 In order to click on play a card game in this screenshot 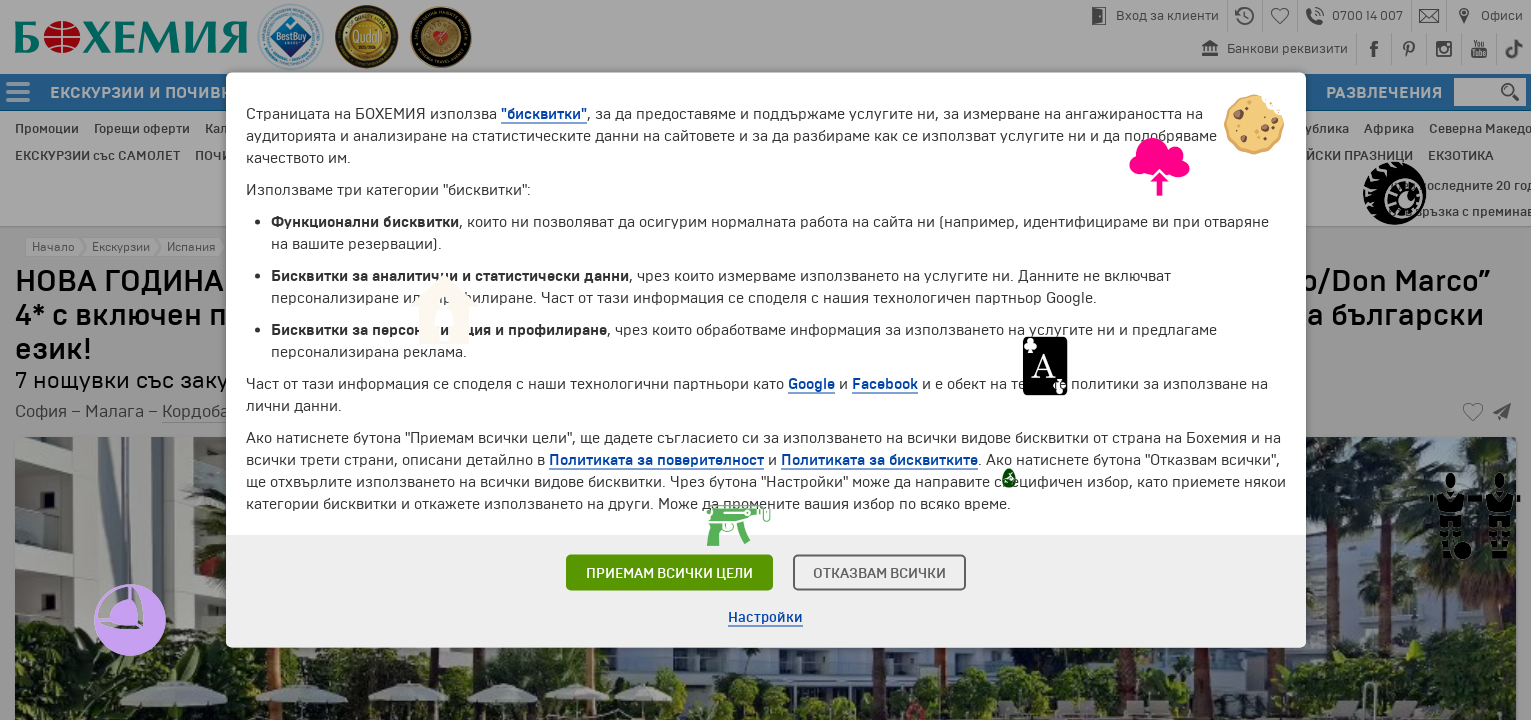, I will do `click(1045, 366)`.